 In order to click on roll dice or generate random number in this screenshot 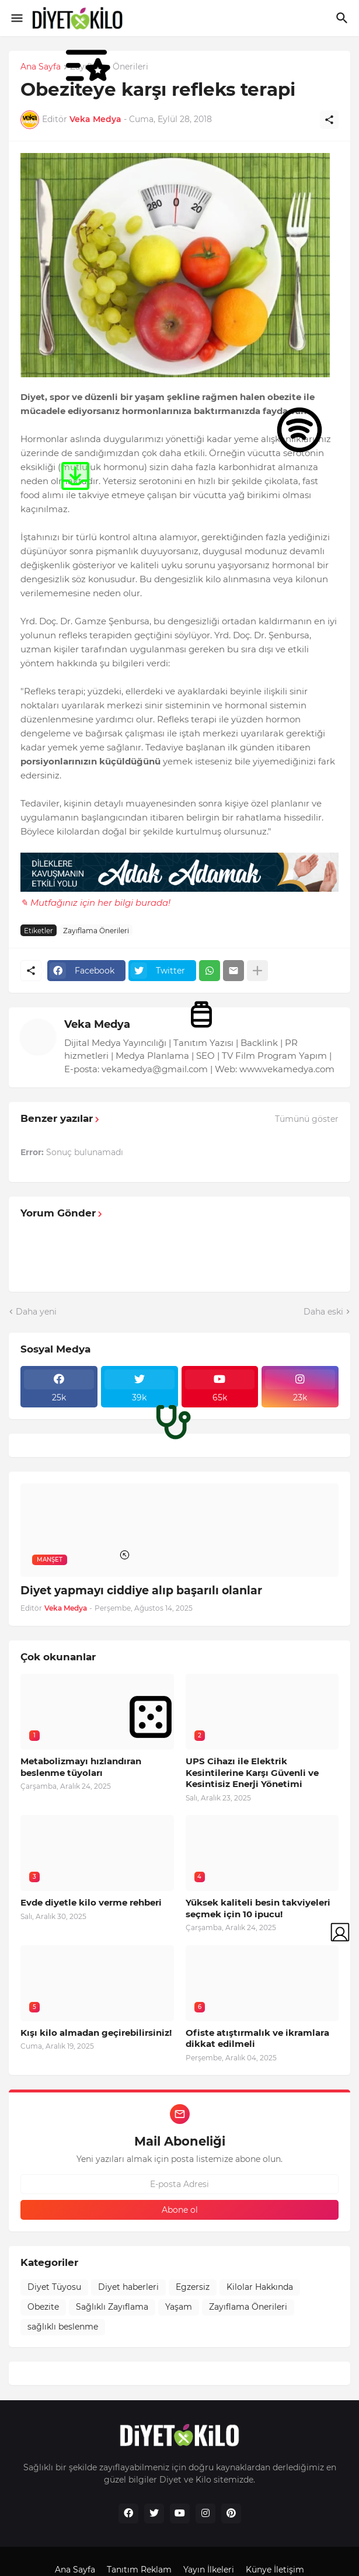, I will do `click(151, 1717)`.